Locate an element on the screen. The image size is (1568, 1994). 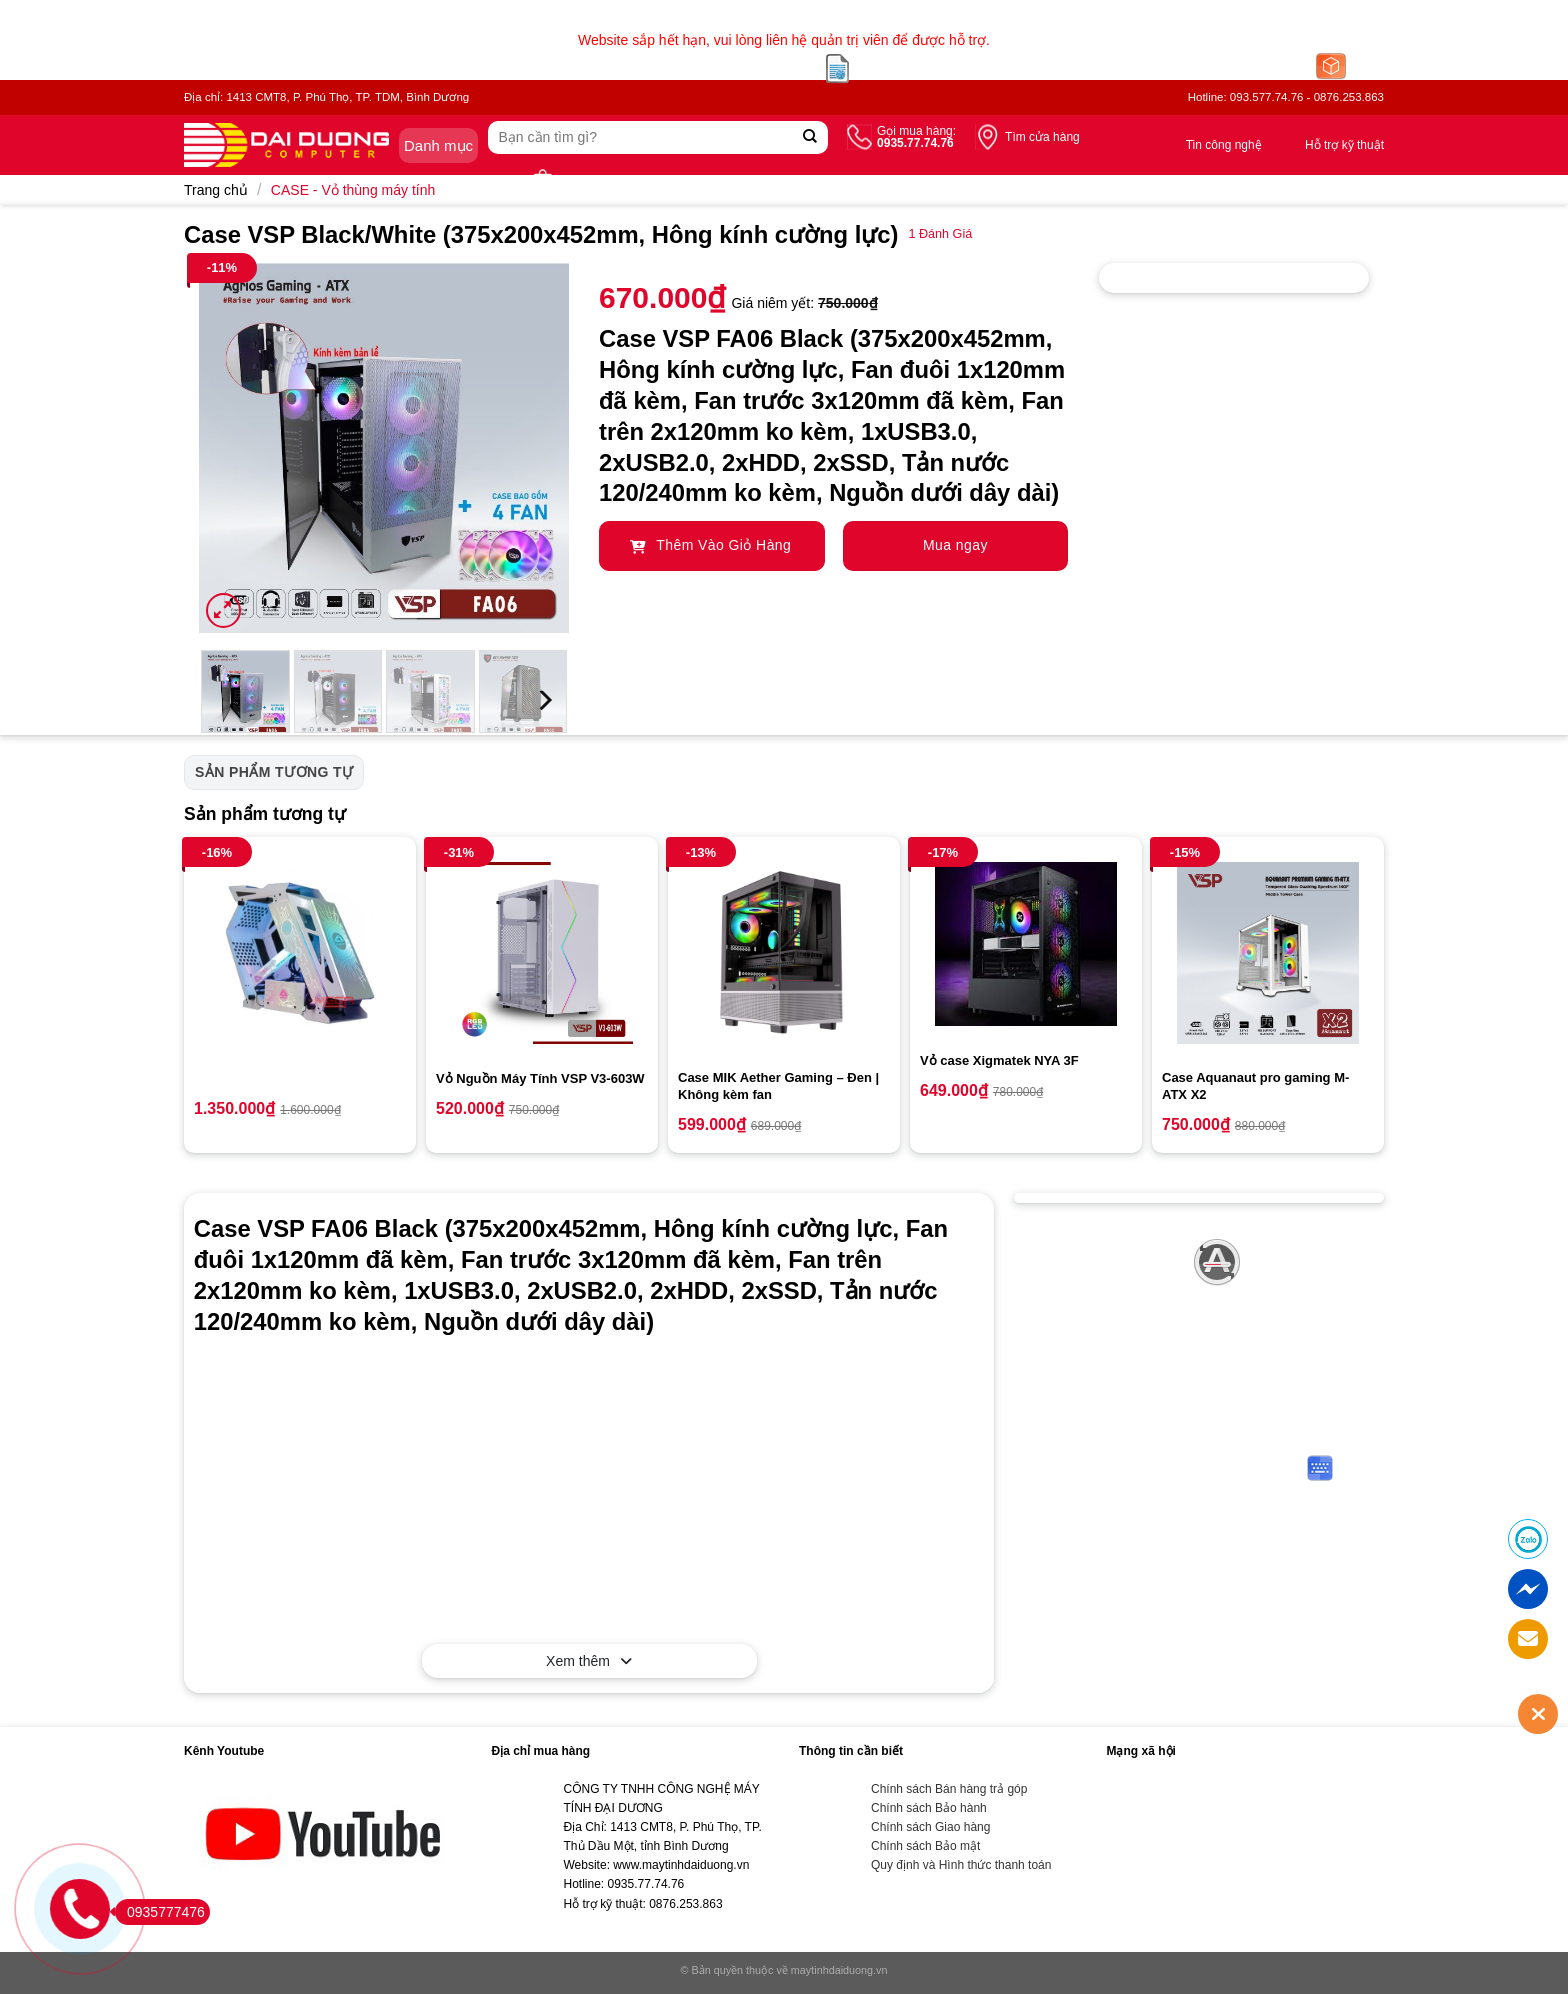
open a web document file is located at coordinates (837, 68).